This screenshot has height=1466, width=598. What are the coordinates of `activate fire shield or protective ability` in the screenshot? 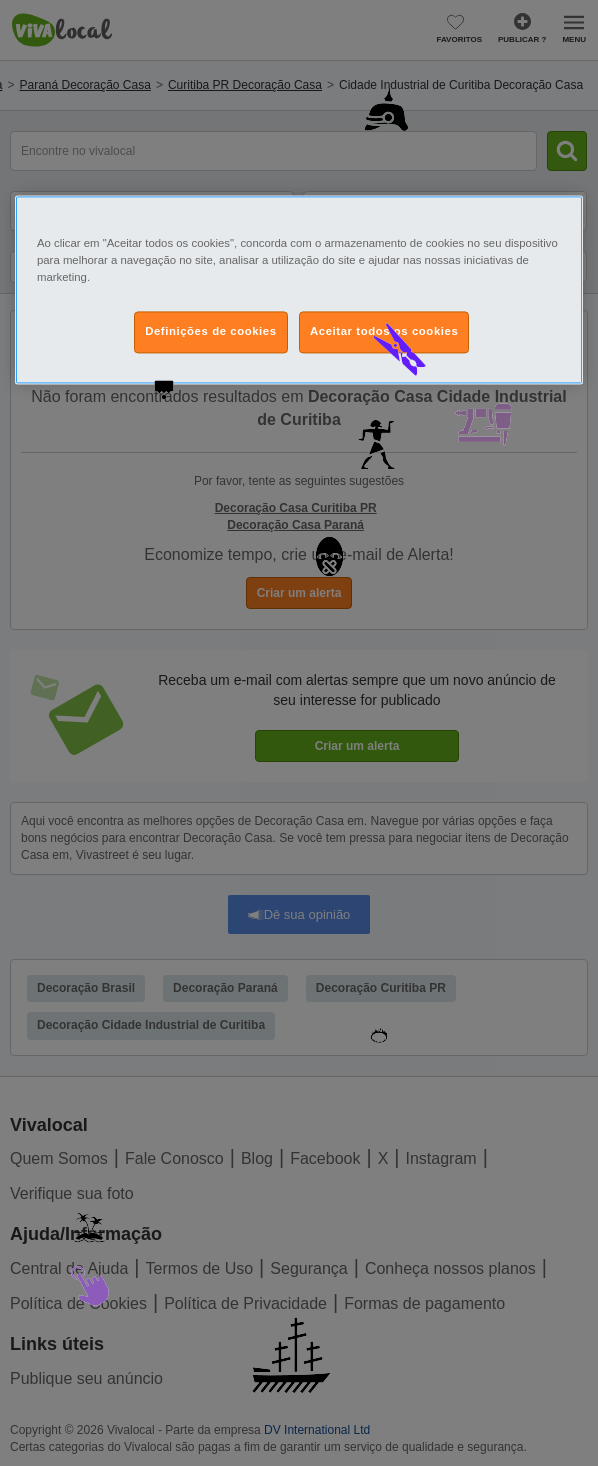 It's located at (379, 1035).